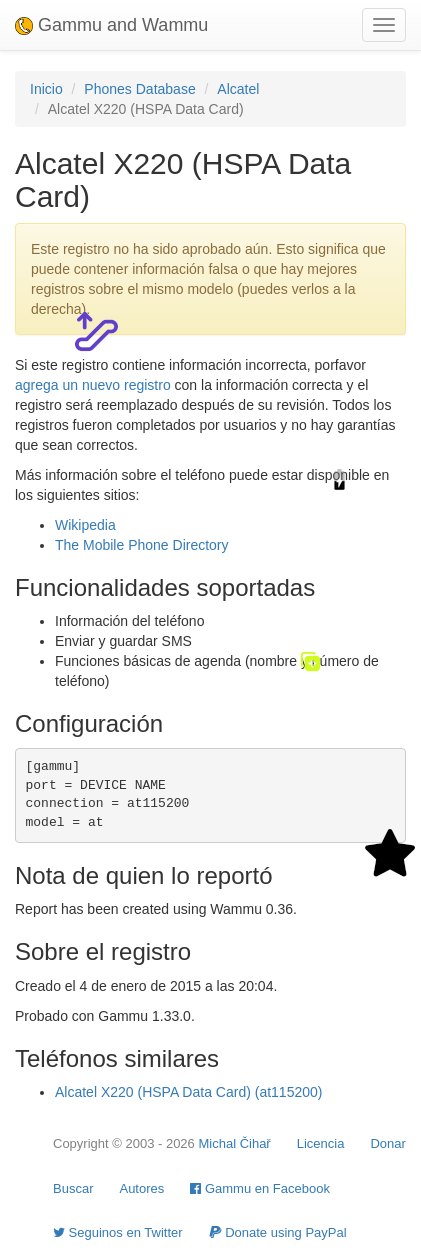 This screenshot has width=421, height=1256. What do you see at coordinates (310, 661) in the screenshot?
I see `copy and add to clipboard` at bounding box center [310, 661].